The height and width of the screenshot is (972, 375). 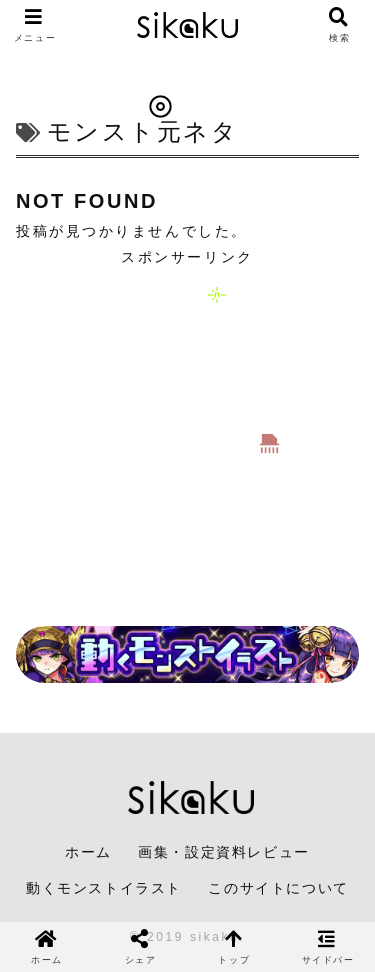 I want to click on Netlify logo, so click(x=217, y=295).